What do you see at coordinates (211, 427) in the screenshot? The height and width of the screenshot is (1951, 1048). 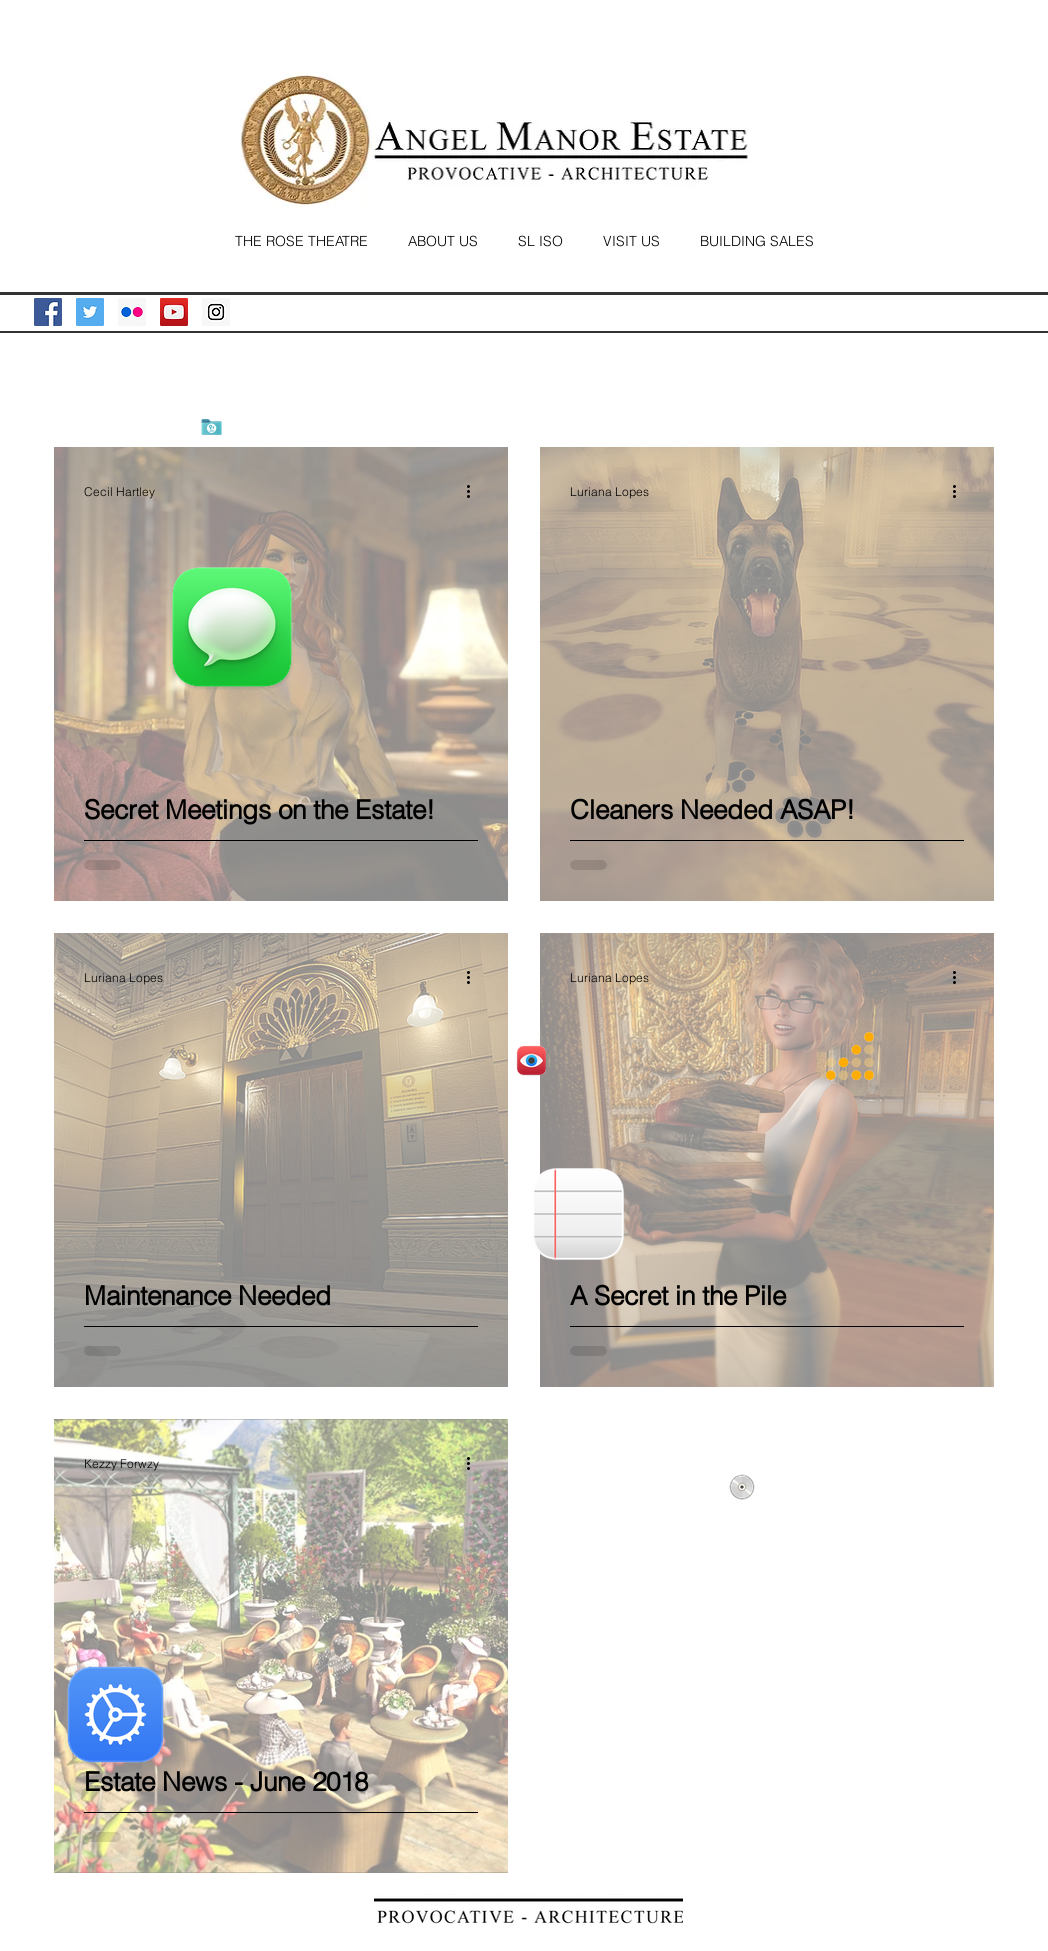 I see `open Pop!_OS system folder` at bounding box center [211, 427].